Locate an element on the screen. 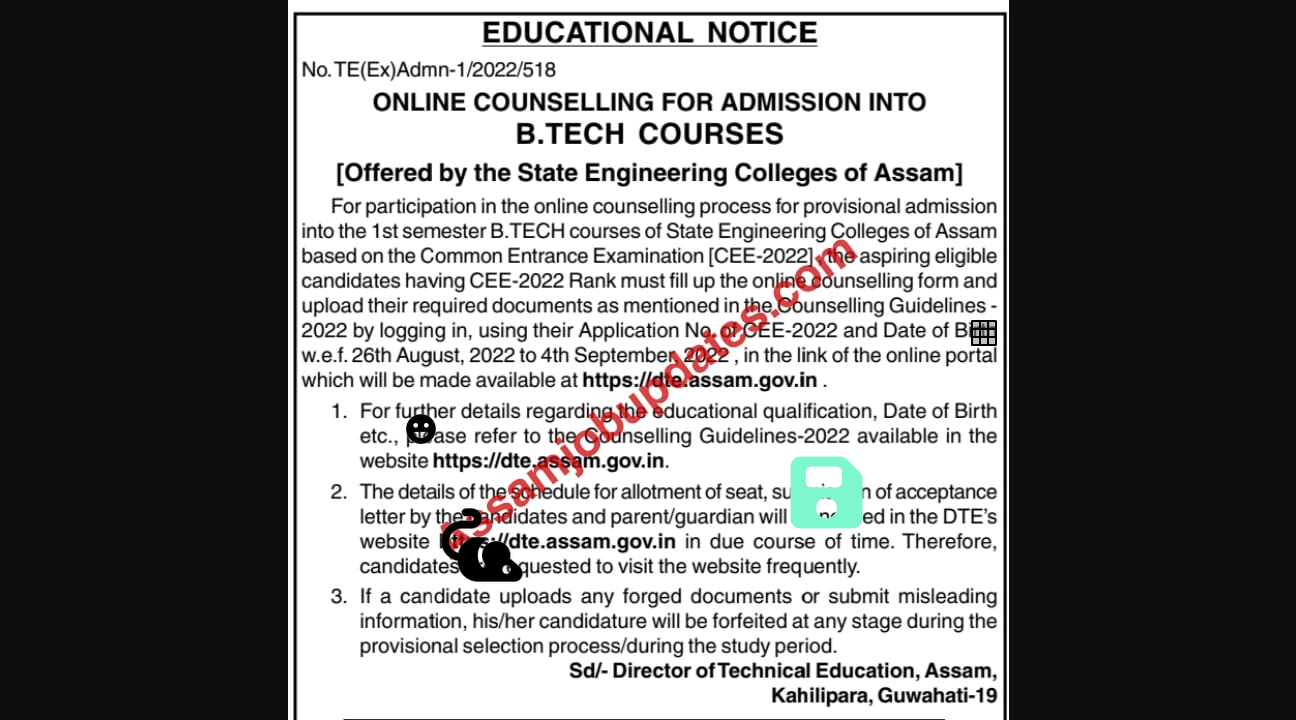 The image size is (1296, 720). request pest control services for rodents is located at coordinates (482, 545).